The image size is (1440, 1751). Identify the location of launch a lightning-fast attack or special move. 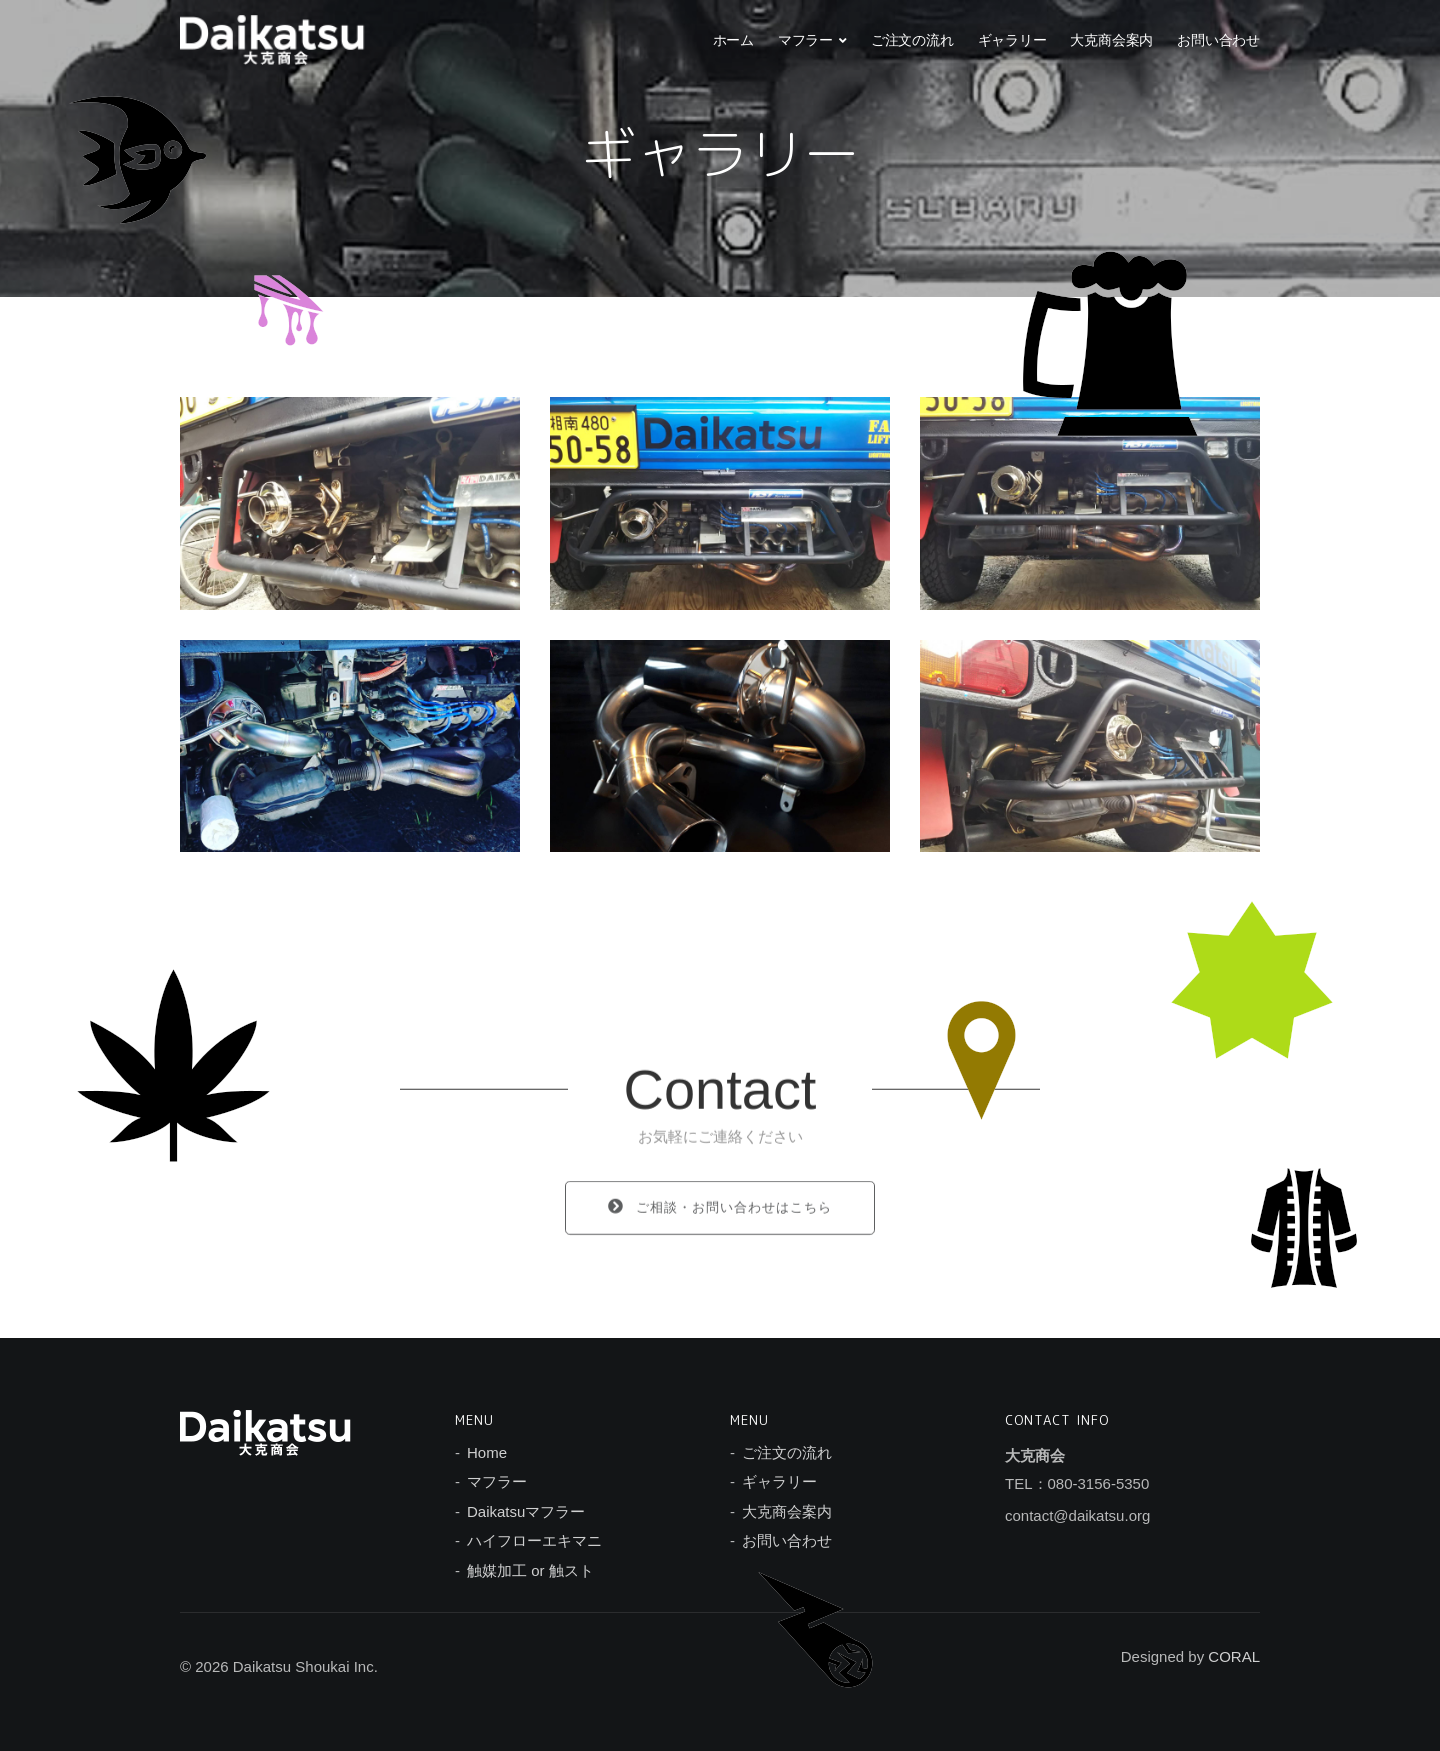
(815, 1630).